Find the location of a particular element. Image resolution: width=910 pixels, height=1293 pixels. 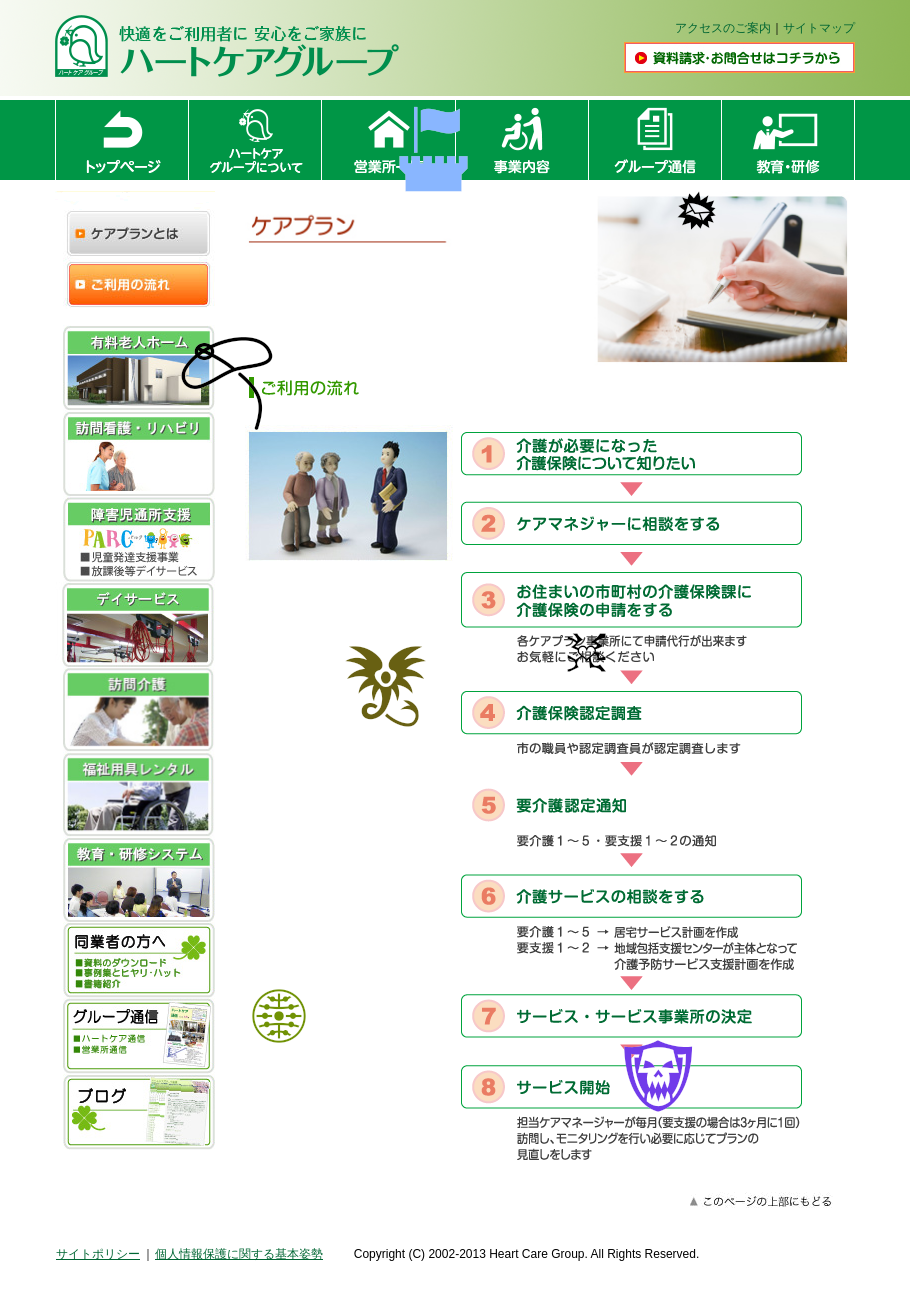

select or capture objects with freeform drawing is located at coordinates (227, 383).